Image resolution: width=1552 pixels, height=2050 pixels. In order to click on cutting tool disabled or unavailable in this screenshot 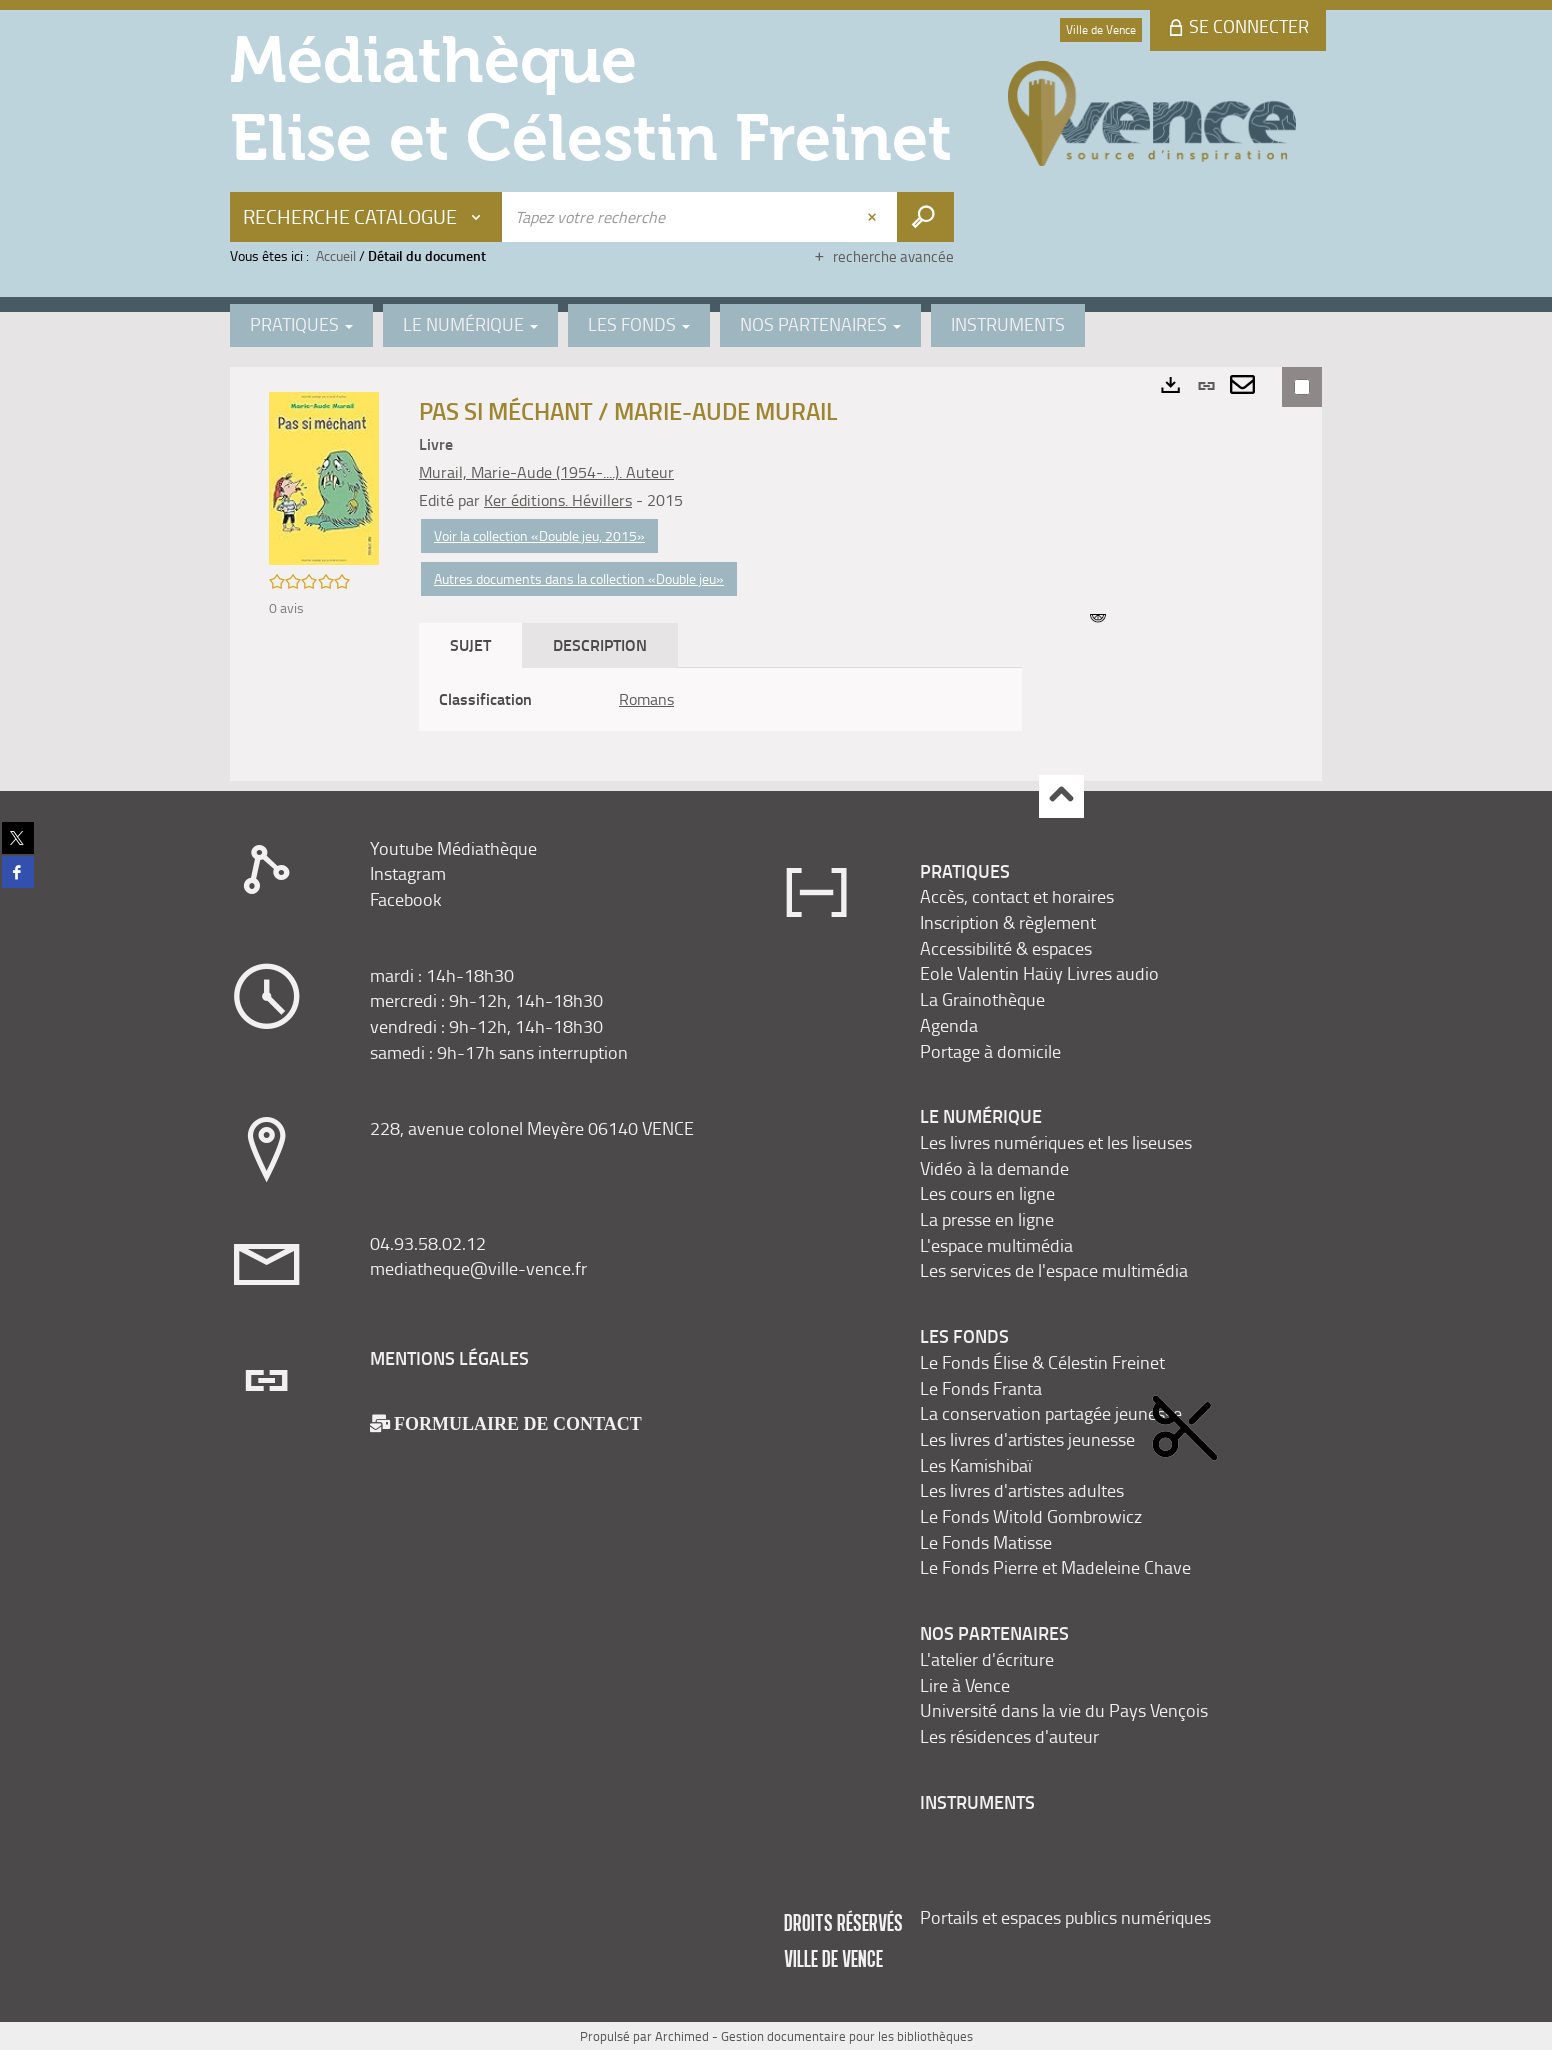, I will do `click(1185, 1428)`.